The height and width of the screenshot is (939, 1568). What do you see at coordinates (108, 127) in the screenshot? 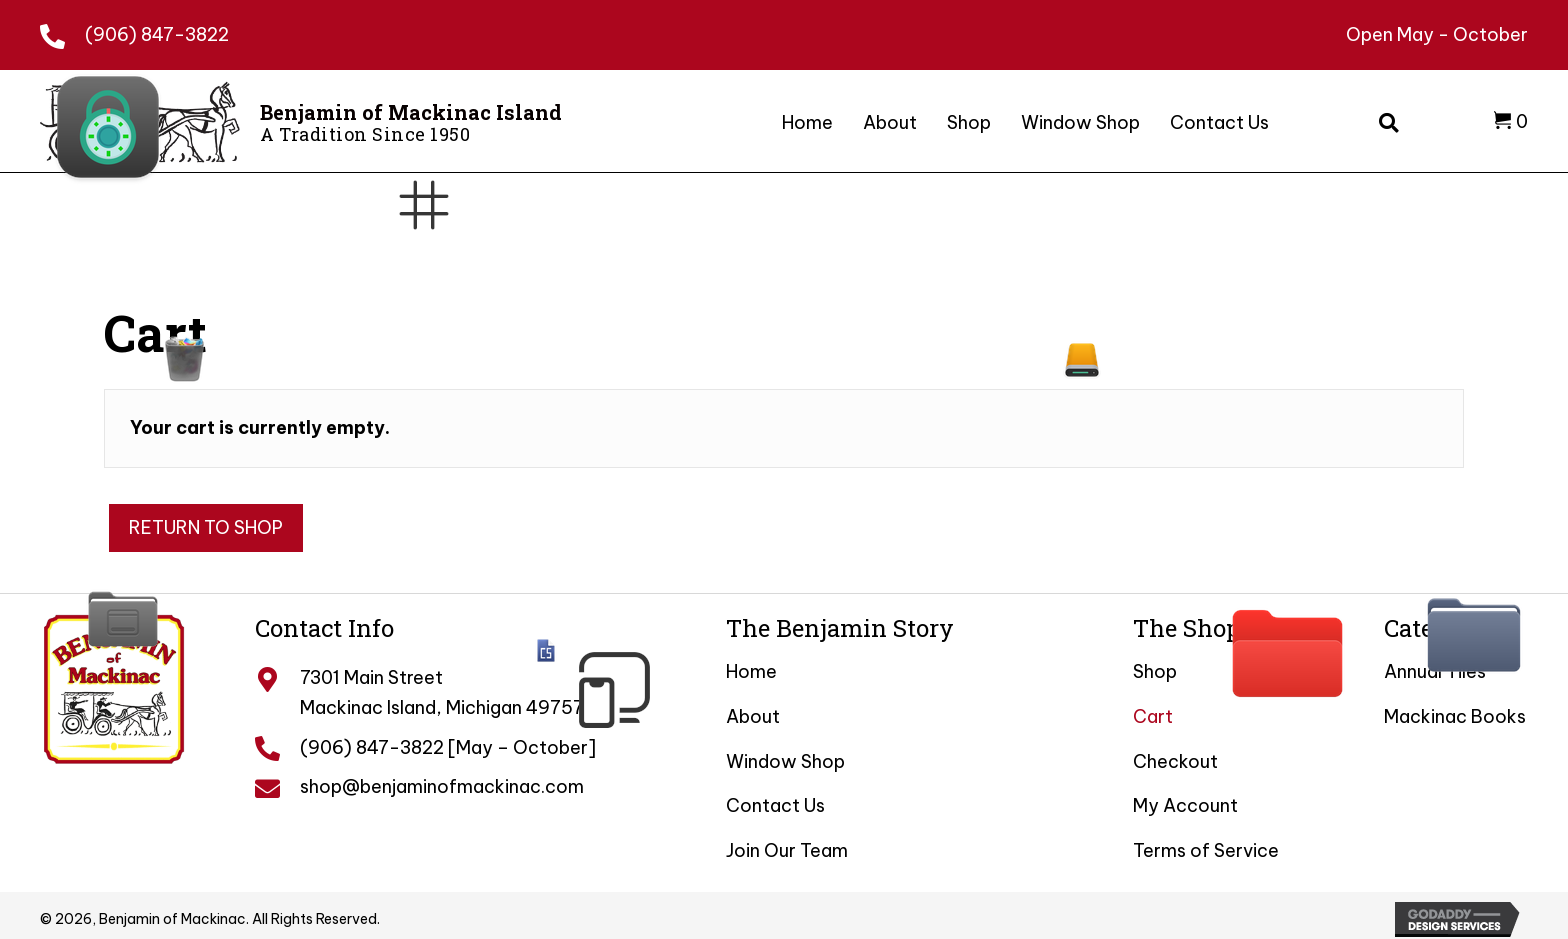
I see `open keysmith authenticator app` at bounding box center [108, 127].